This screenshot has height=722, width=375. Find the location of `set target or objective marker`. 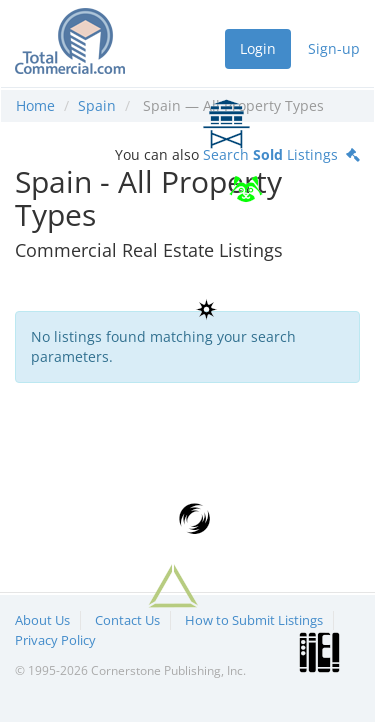

set target or objective marker is located at coordinates (173, 585).